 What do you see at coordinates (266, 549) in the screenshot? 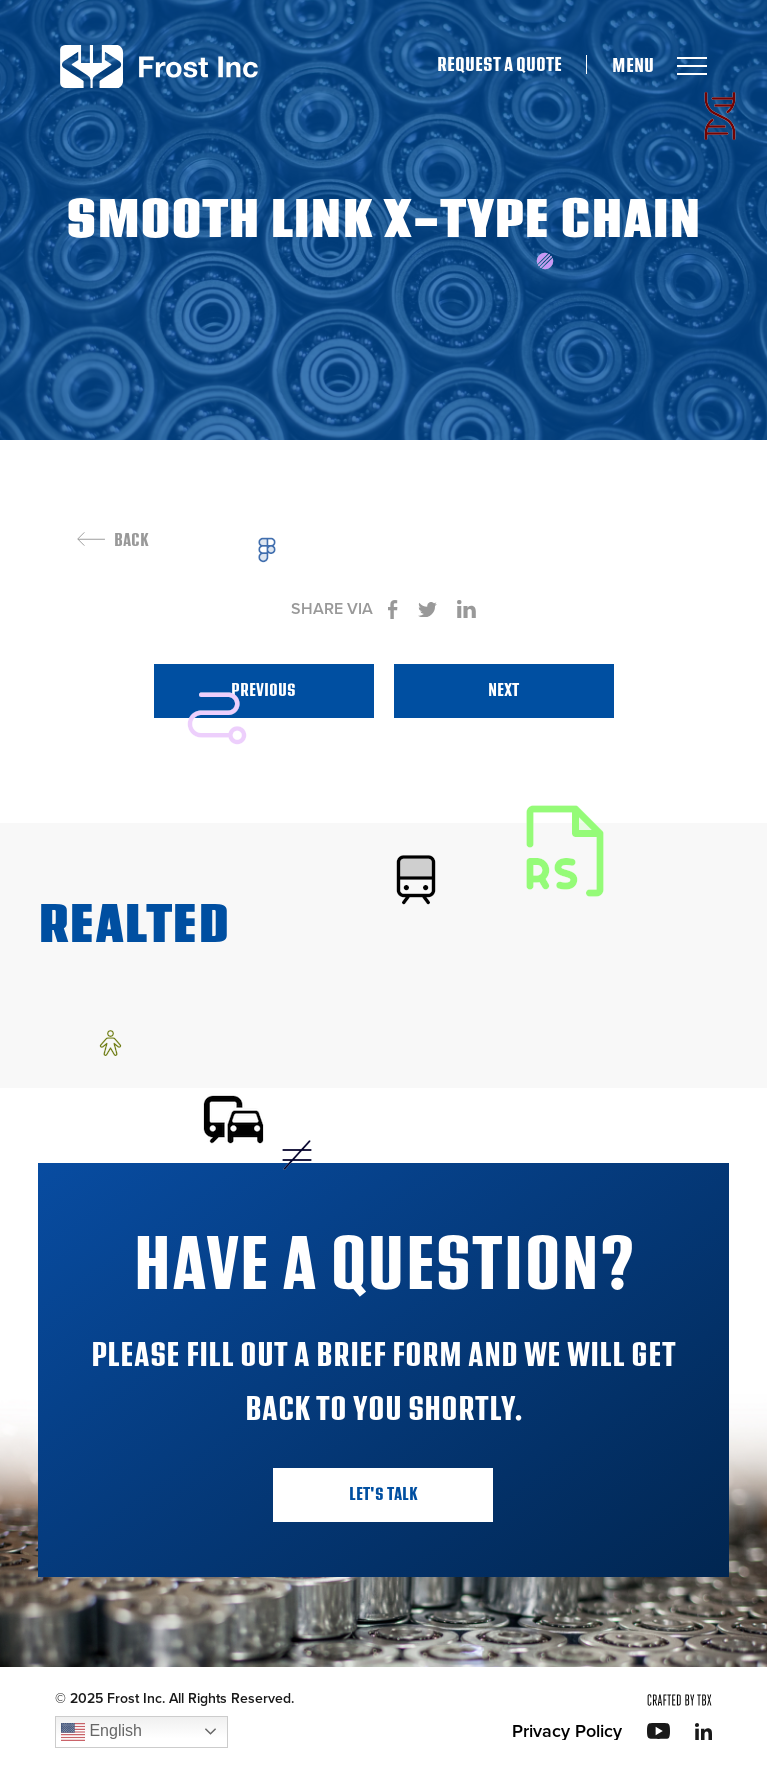
I see `open figma design file` at bounding box center [266, 549].